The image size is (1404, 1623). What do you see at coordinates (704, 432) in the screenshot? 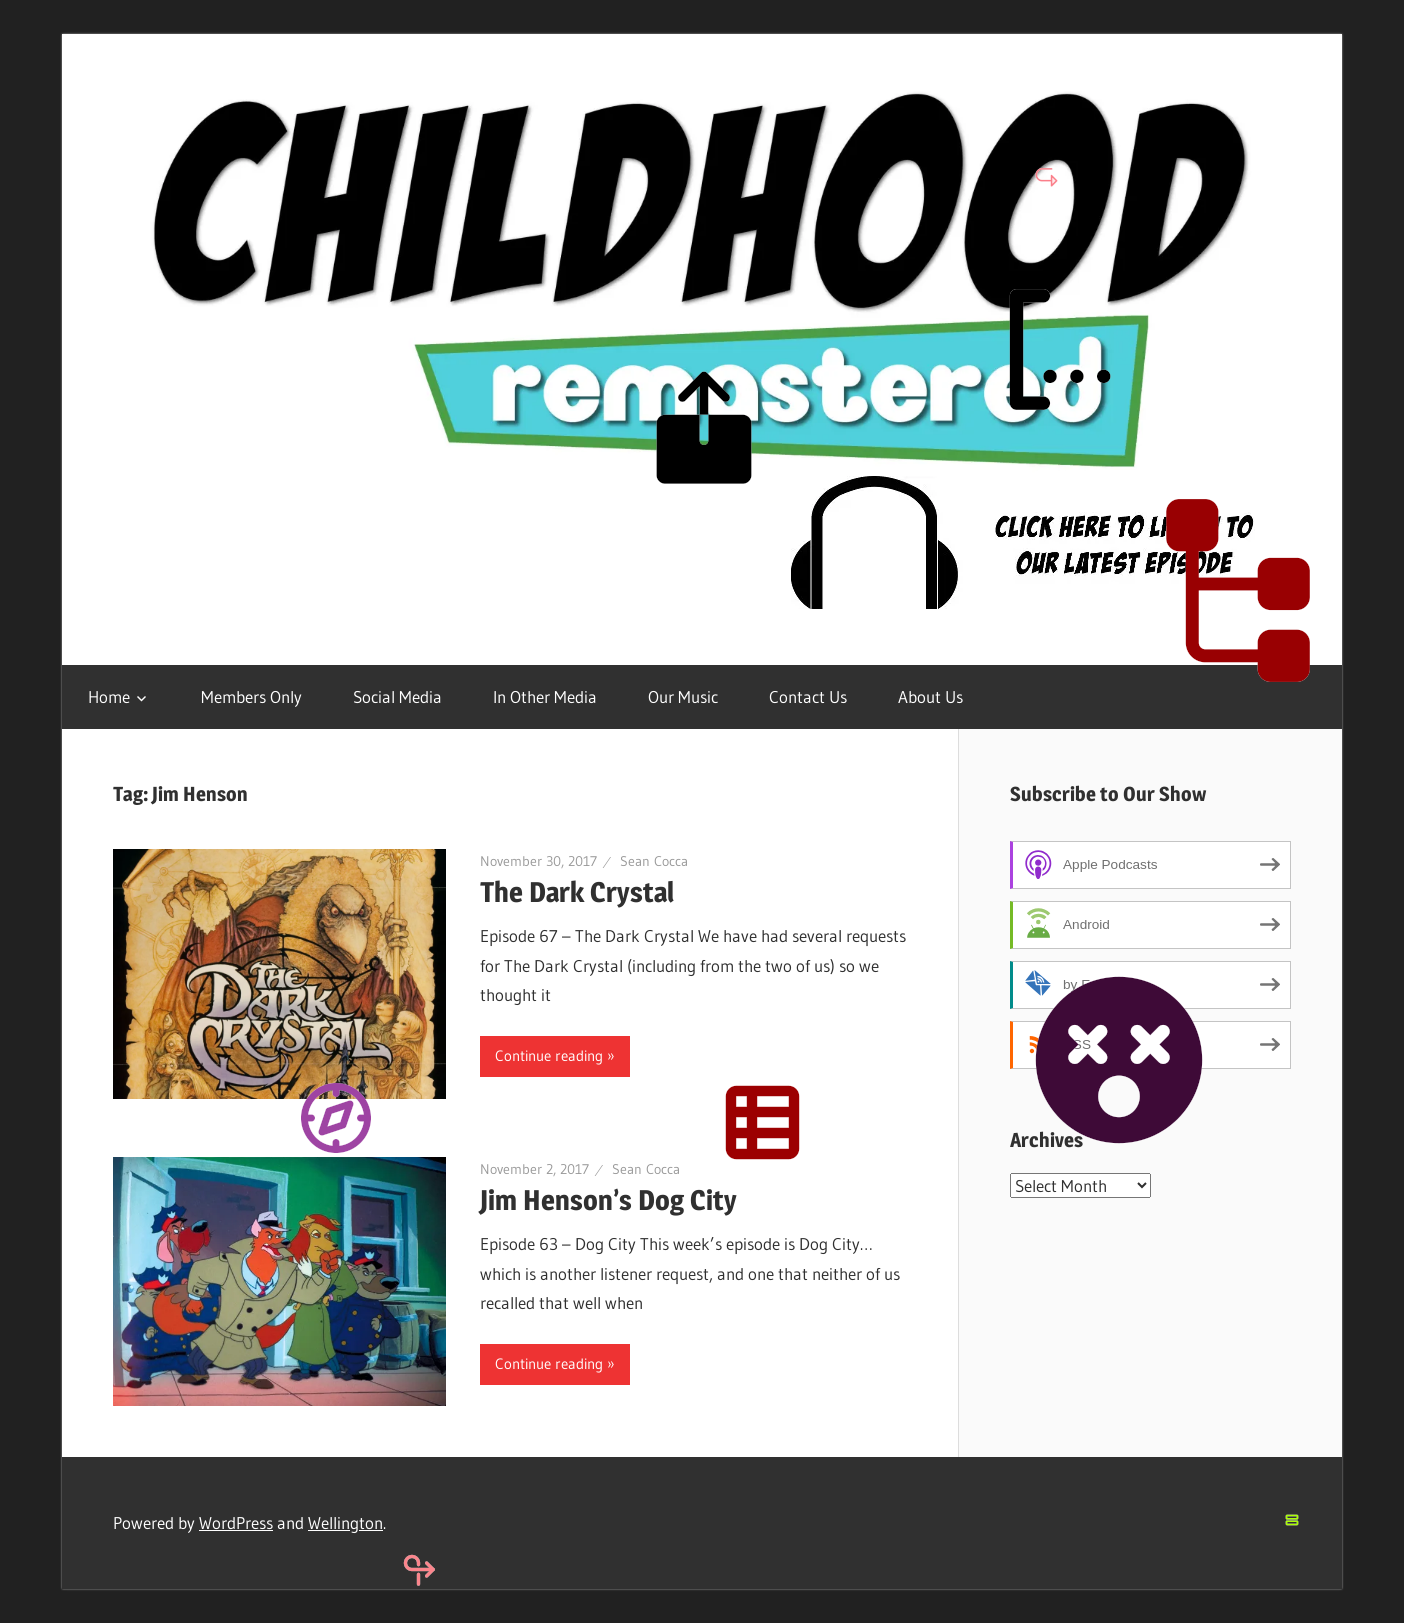
I see `export or upload a file` at bounding box center [704, 432].